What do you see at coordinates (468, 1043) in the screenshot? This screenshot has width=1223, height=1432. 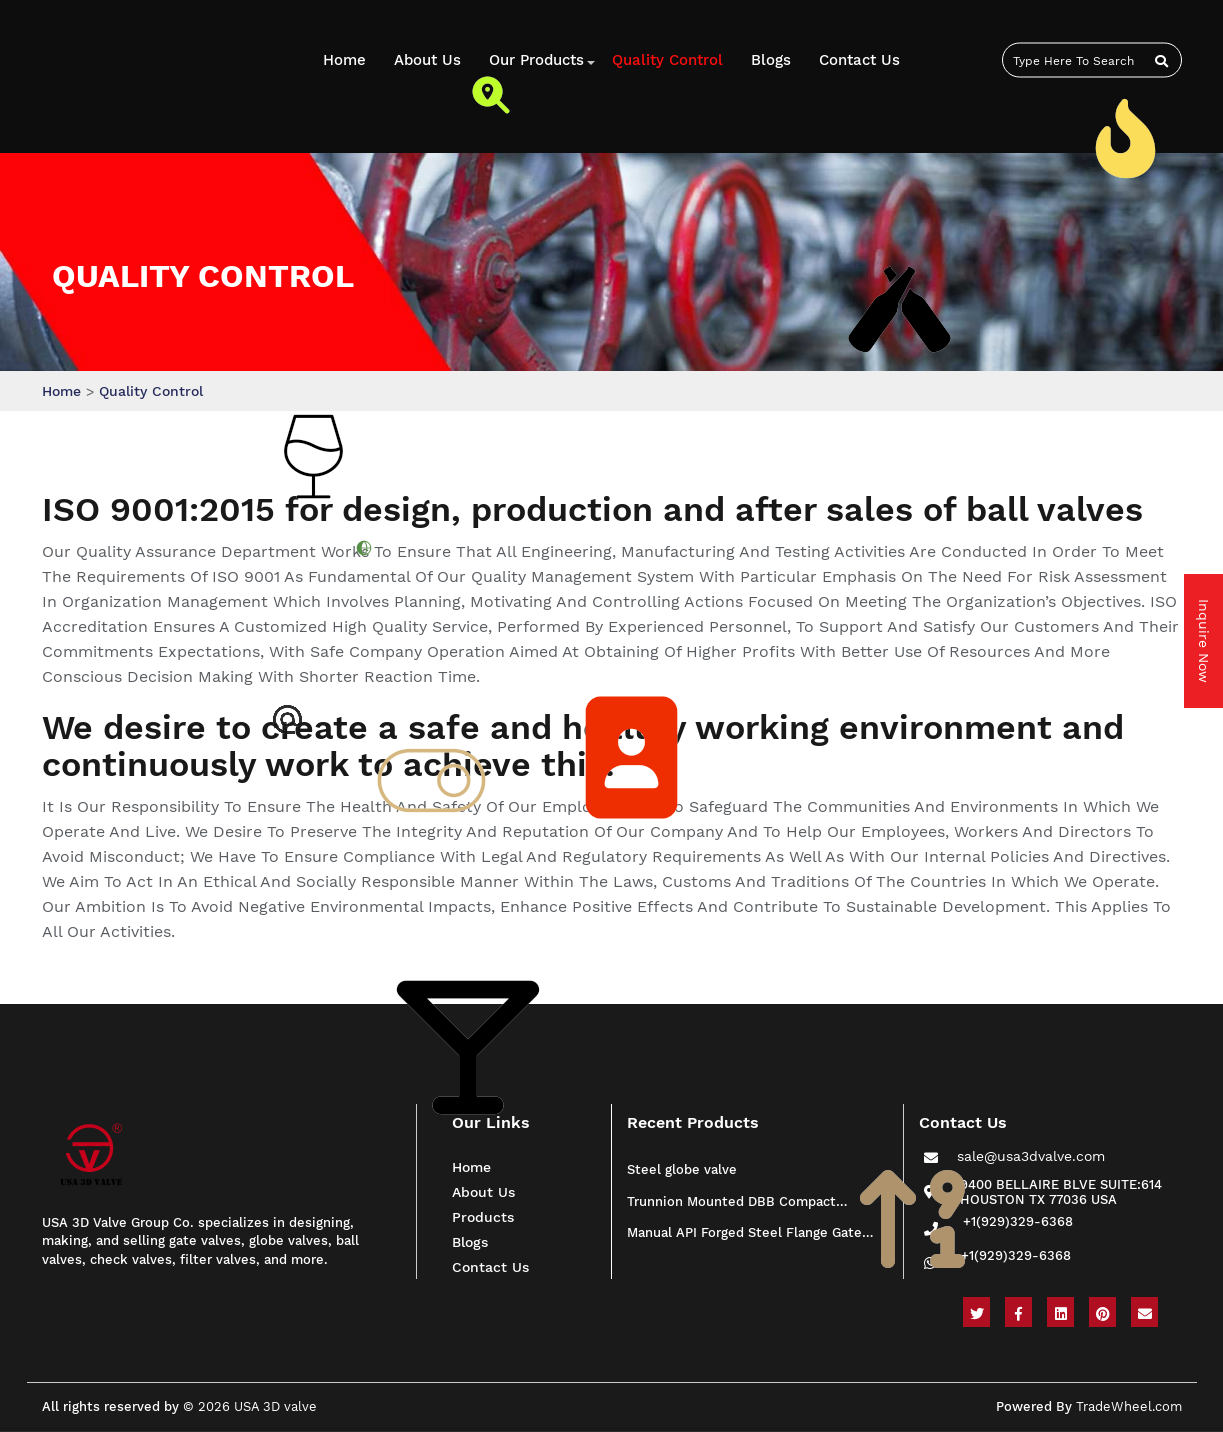 I see `access bar or cocktail menu` at bounding box center [468, 1043].